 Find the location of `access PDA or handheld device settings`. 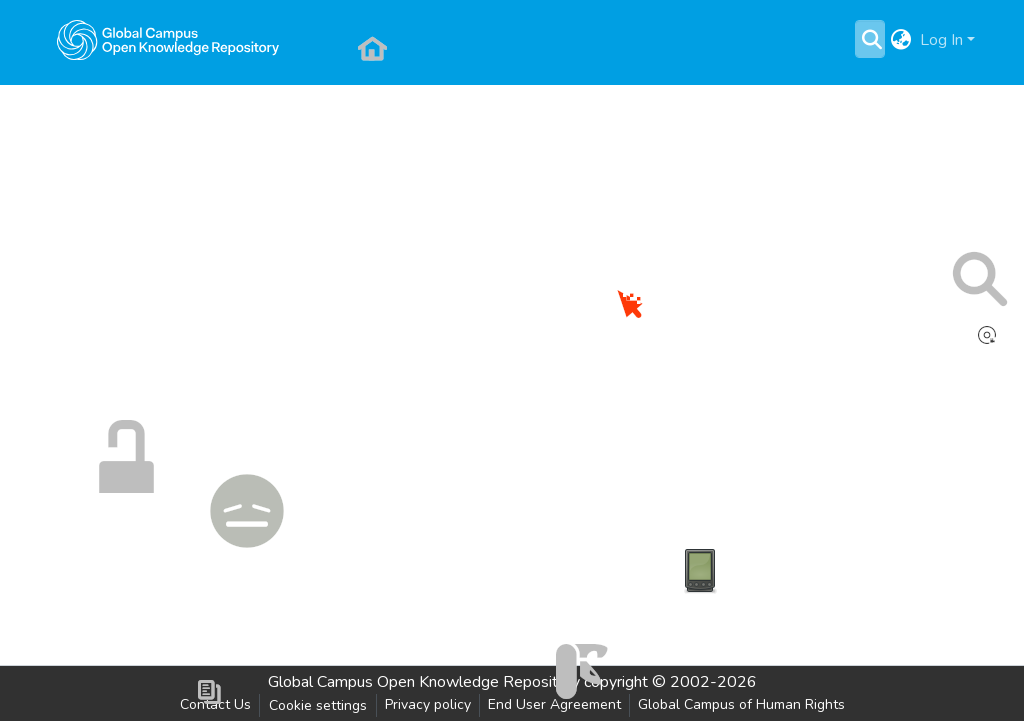

access PDA or handheld device settings is located at coordinates (700, 571).